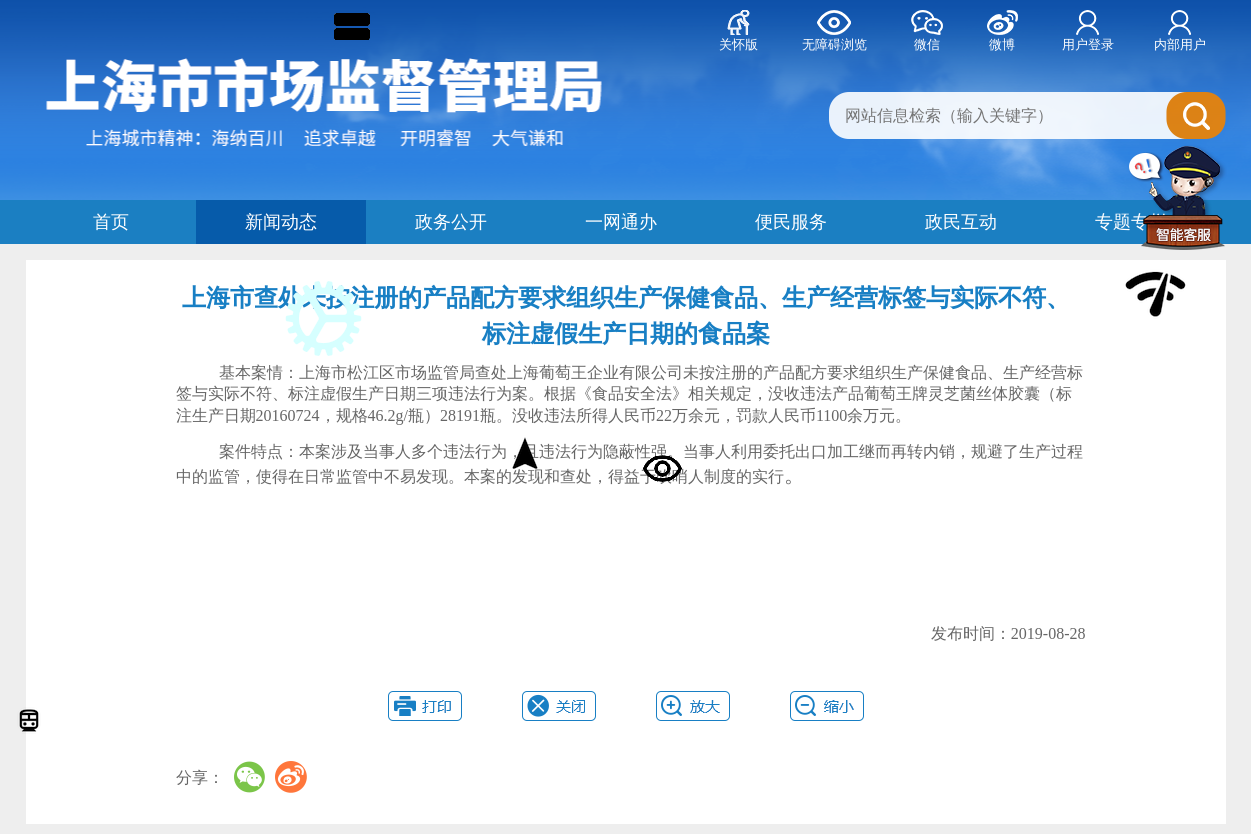 The height and width of the screenshot is (834, 1251). I want to click on get public transit directions, so click(29, 721).